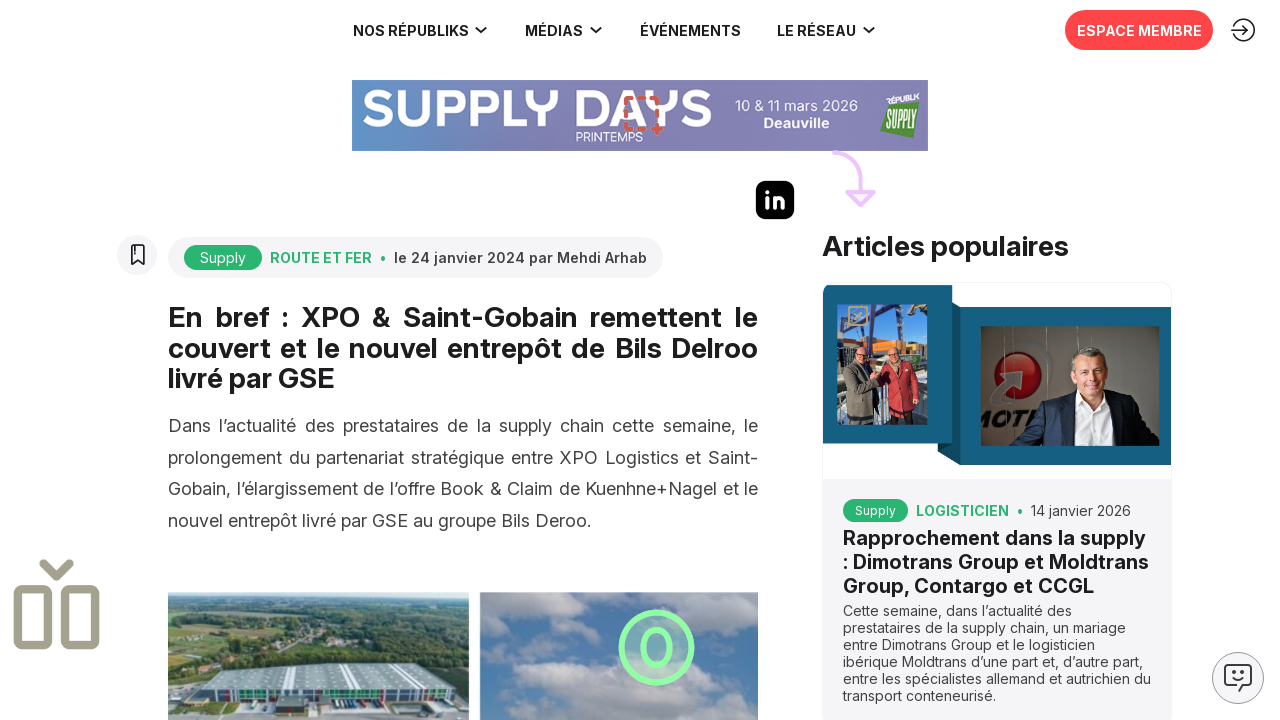  What do you see at coordinates (656, 647) in the screenshot?
I see `indicates zero items or empty count` at bounding box center [656, 647].